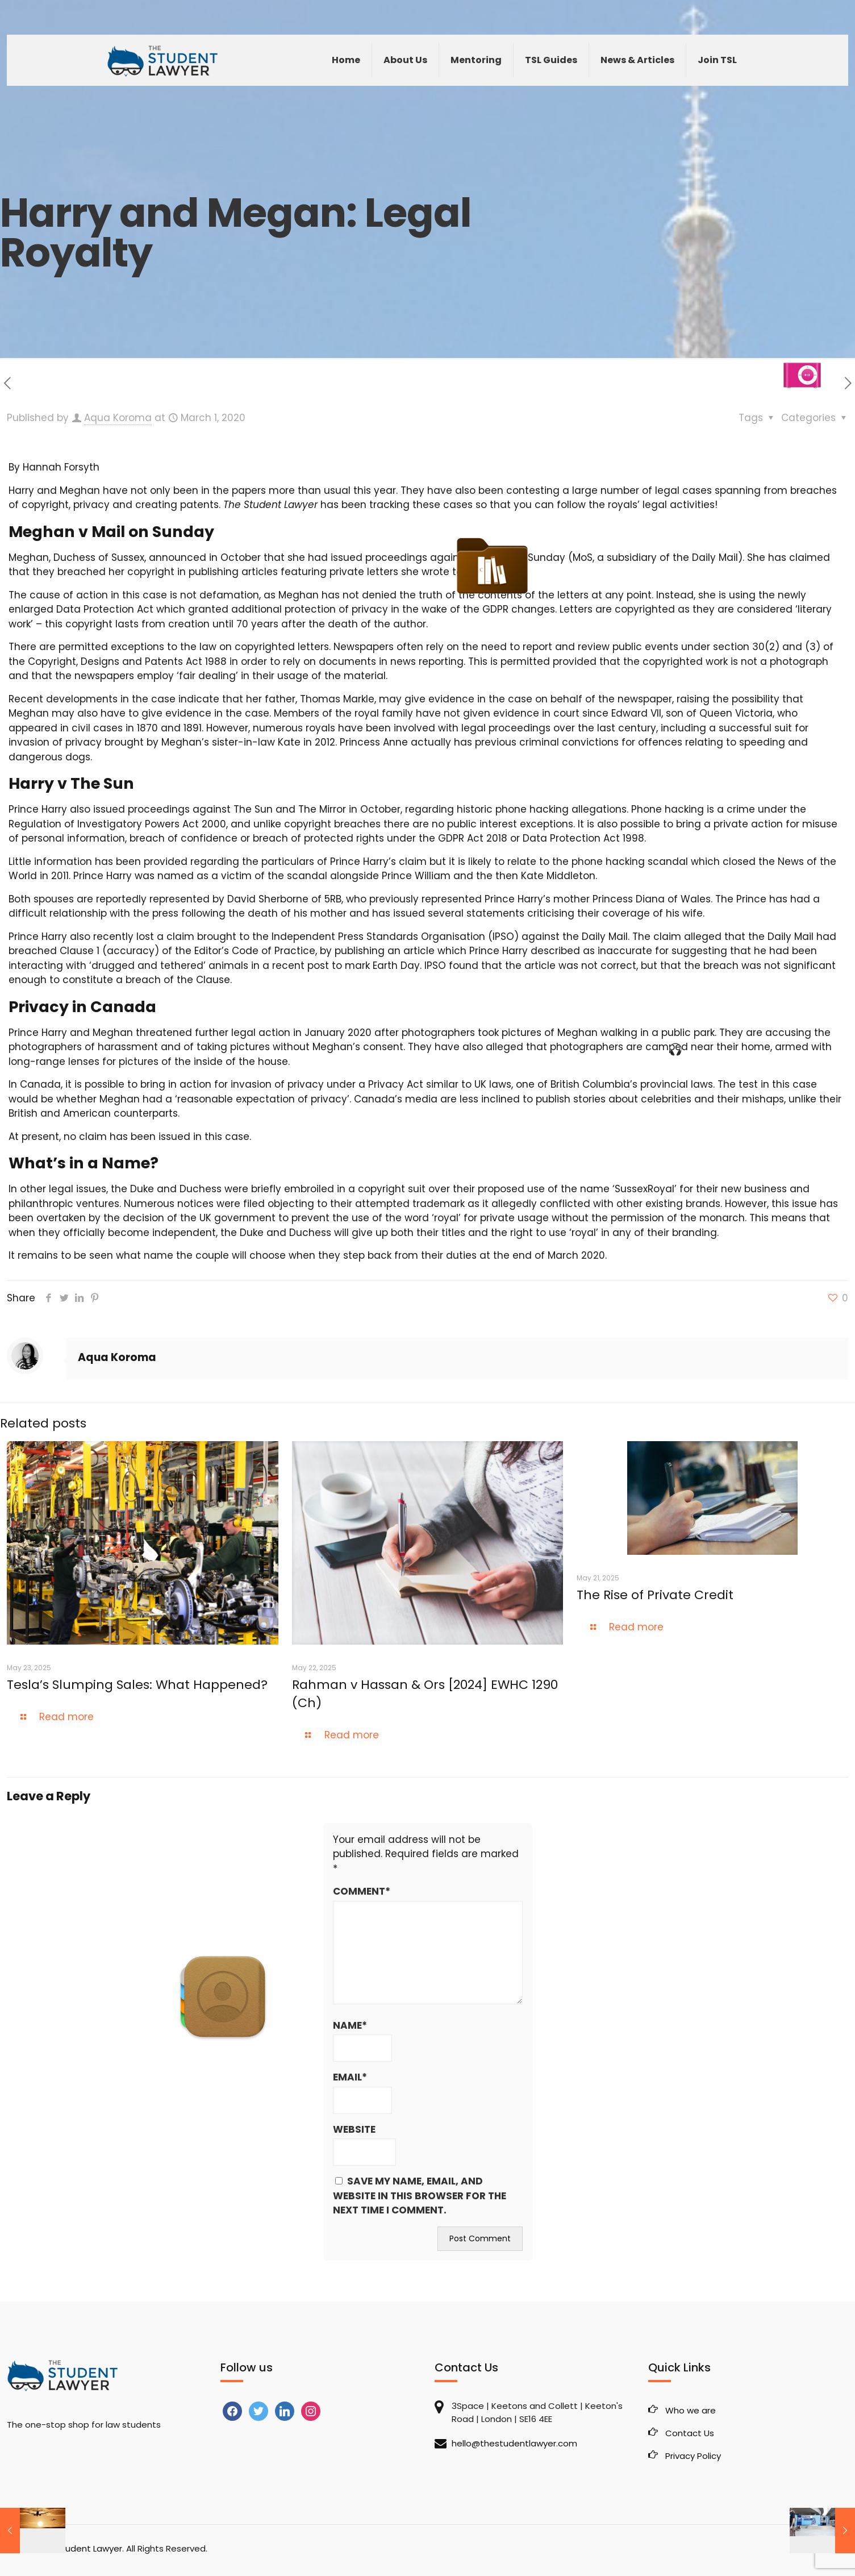 The image size is (855, 2576). I want to click on open your calibre ebook library folder, so click(492, 568).